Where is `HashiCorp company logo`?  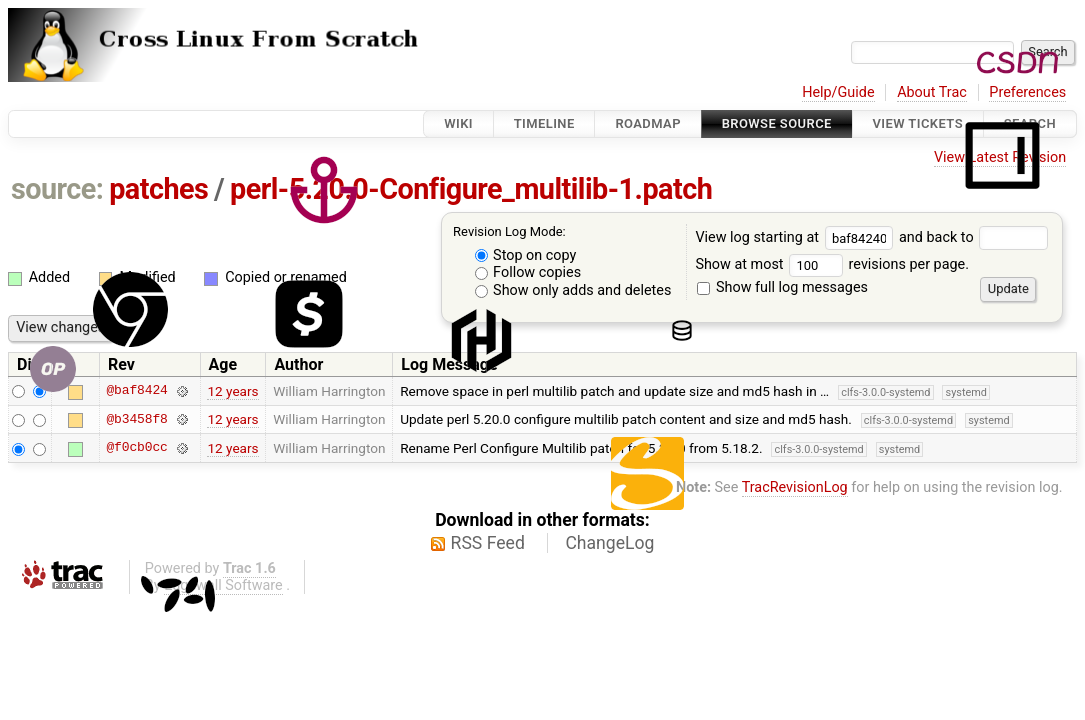
HashiCorp company logo is located at coordinates (481, 340).